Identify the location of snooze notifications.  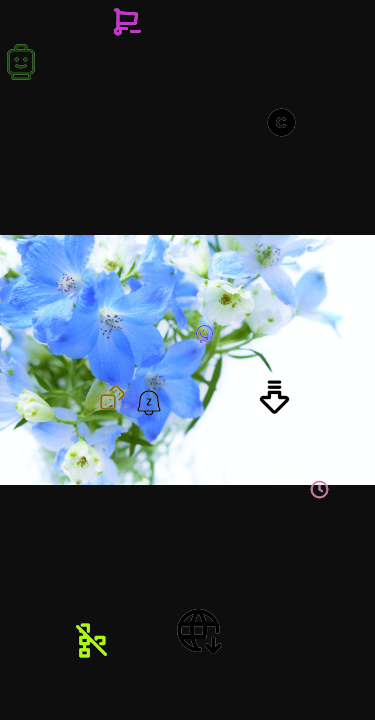
(149, 403).